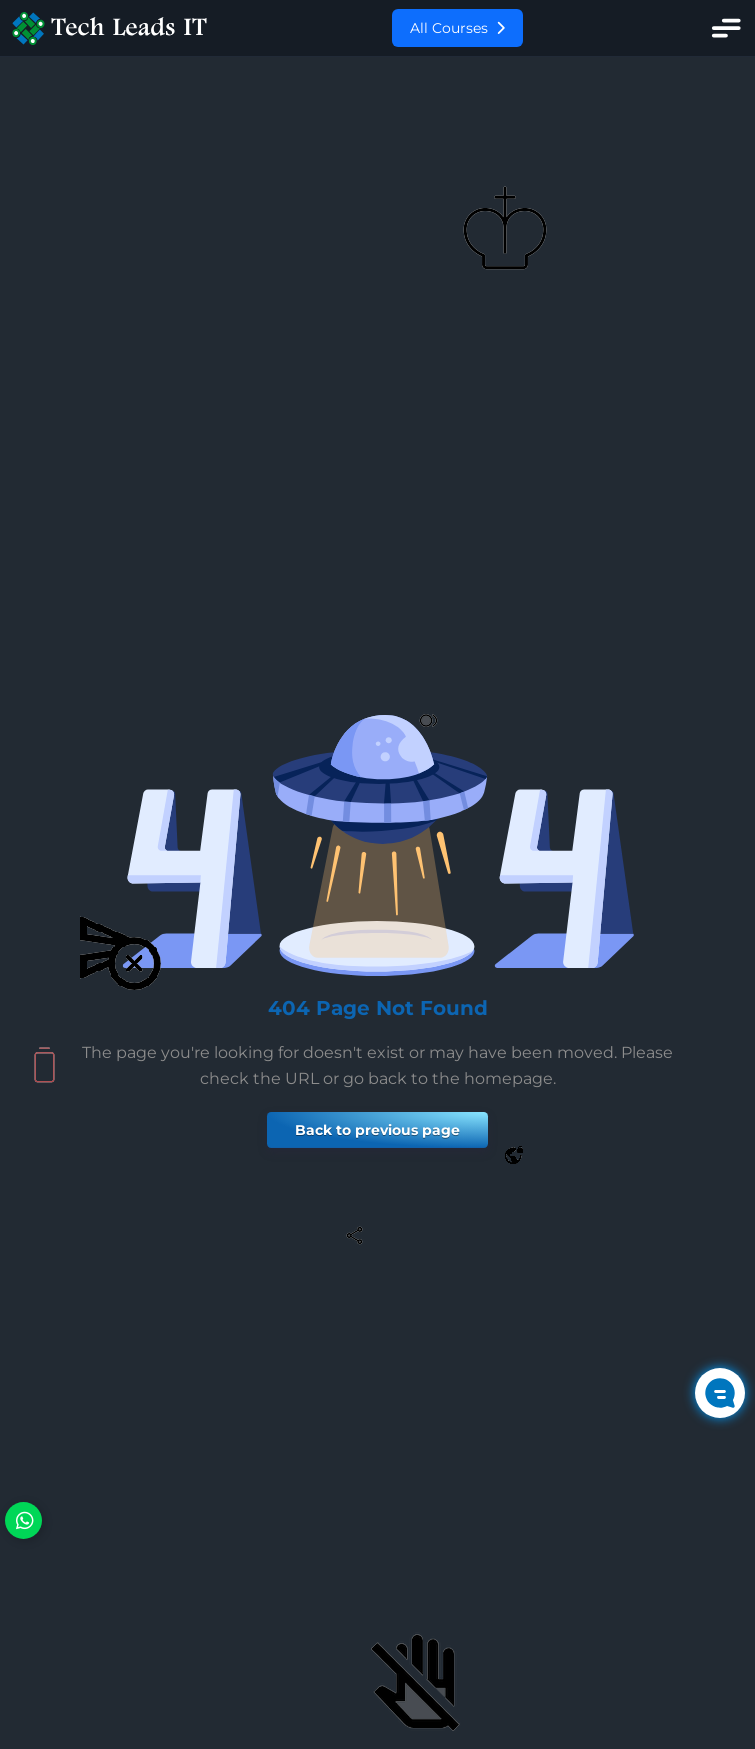 This screenshot has height=1749, width=755. What do you see at coordinates (44, 1065) in the screenshot?
I see `indicates battery is completely drained` at bounding box center [44, 1065].